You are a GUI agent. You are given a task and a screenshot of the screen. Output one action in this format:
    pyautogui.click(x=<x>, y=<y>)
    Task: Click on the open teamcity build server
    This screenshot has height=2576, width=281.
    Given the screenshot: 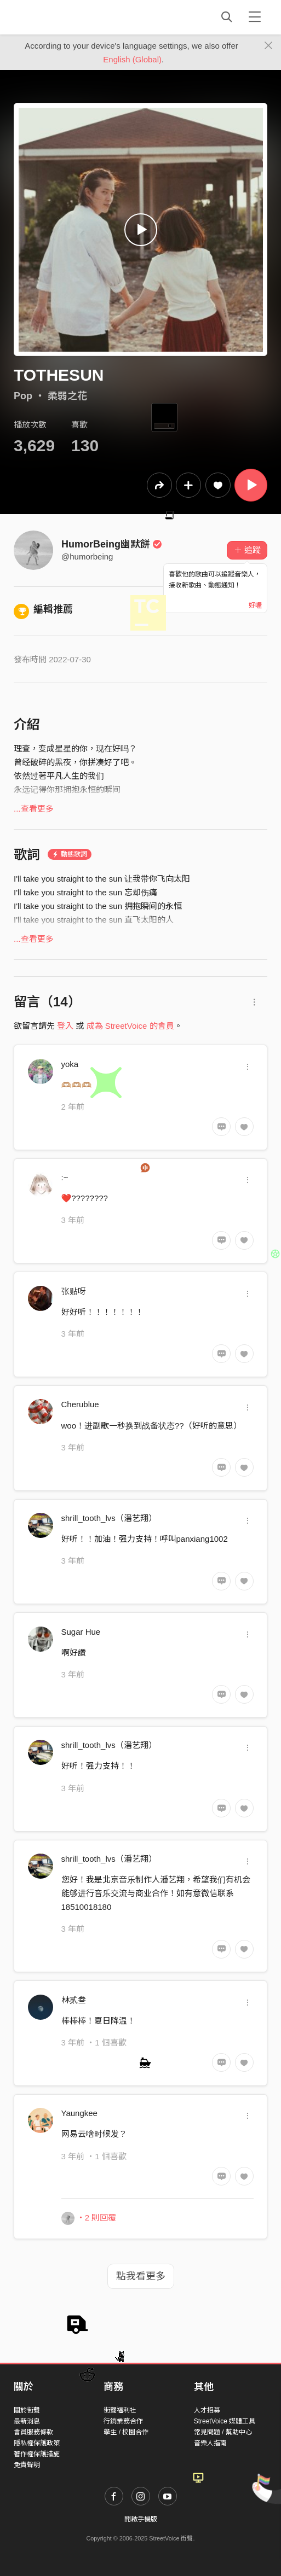 What is the action you would take?
    pyautogui.click(x=148, y=613)
    